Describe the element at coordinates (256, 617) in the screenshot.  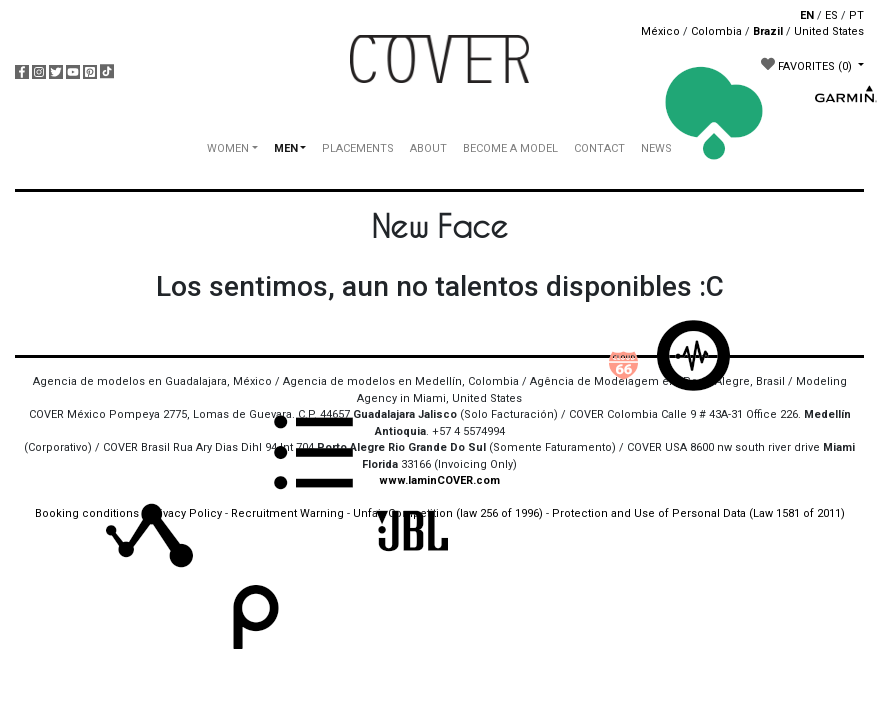
I see `open the picsart app` at that location.